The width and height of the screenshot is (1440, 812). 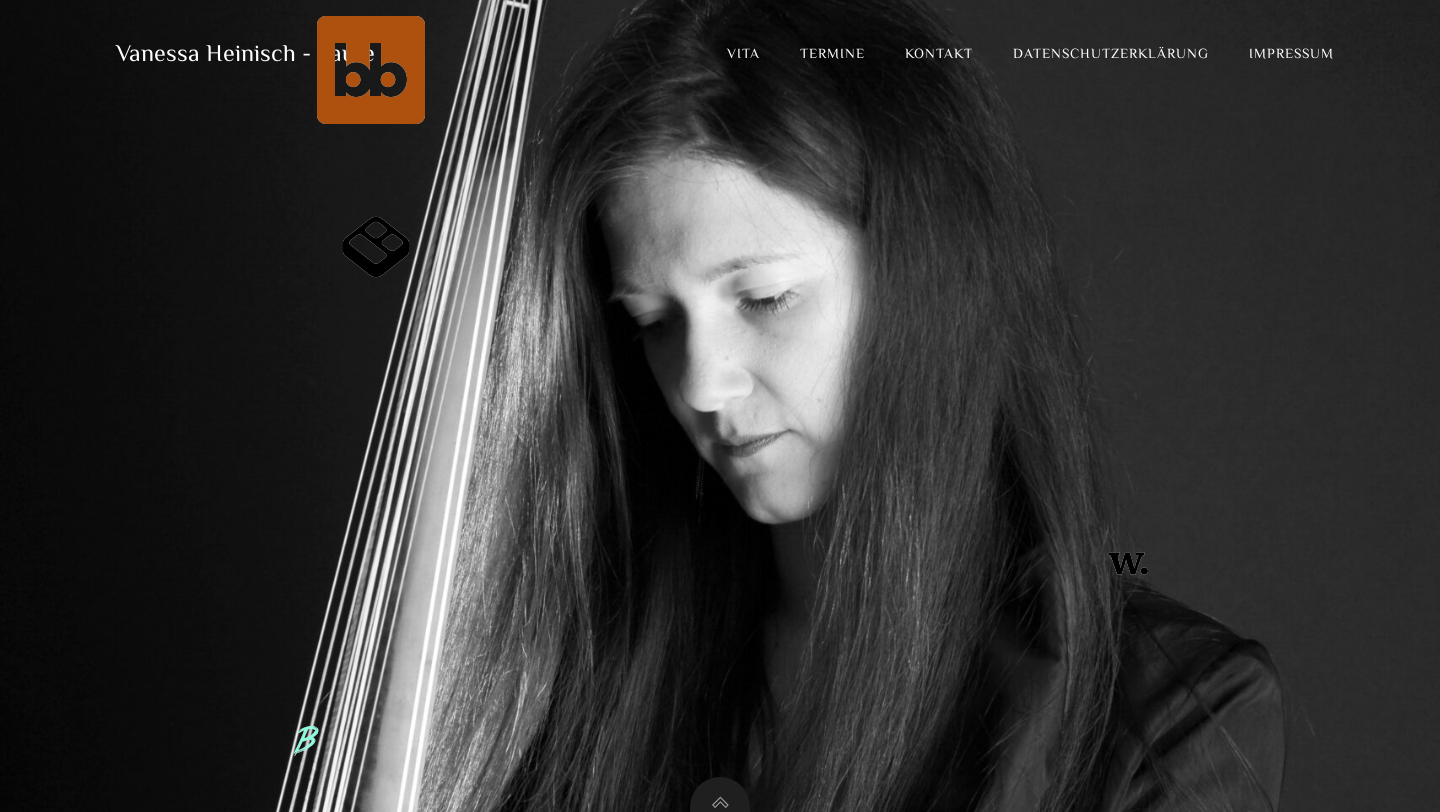 I want to click on open the bento app, so click(x=376, y=247).